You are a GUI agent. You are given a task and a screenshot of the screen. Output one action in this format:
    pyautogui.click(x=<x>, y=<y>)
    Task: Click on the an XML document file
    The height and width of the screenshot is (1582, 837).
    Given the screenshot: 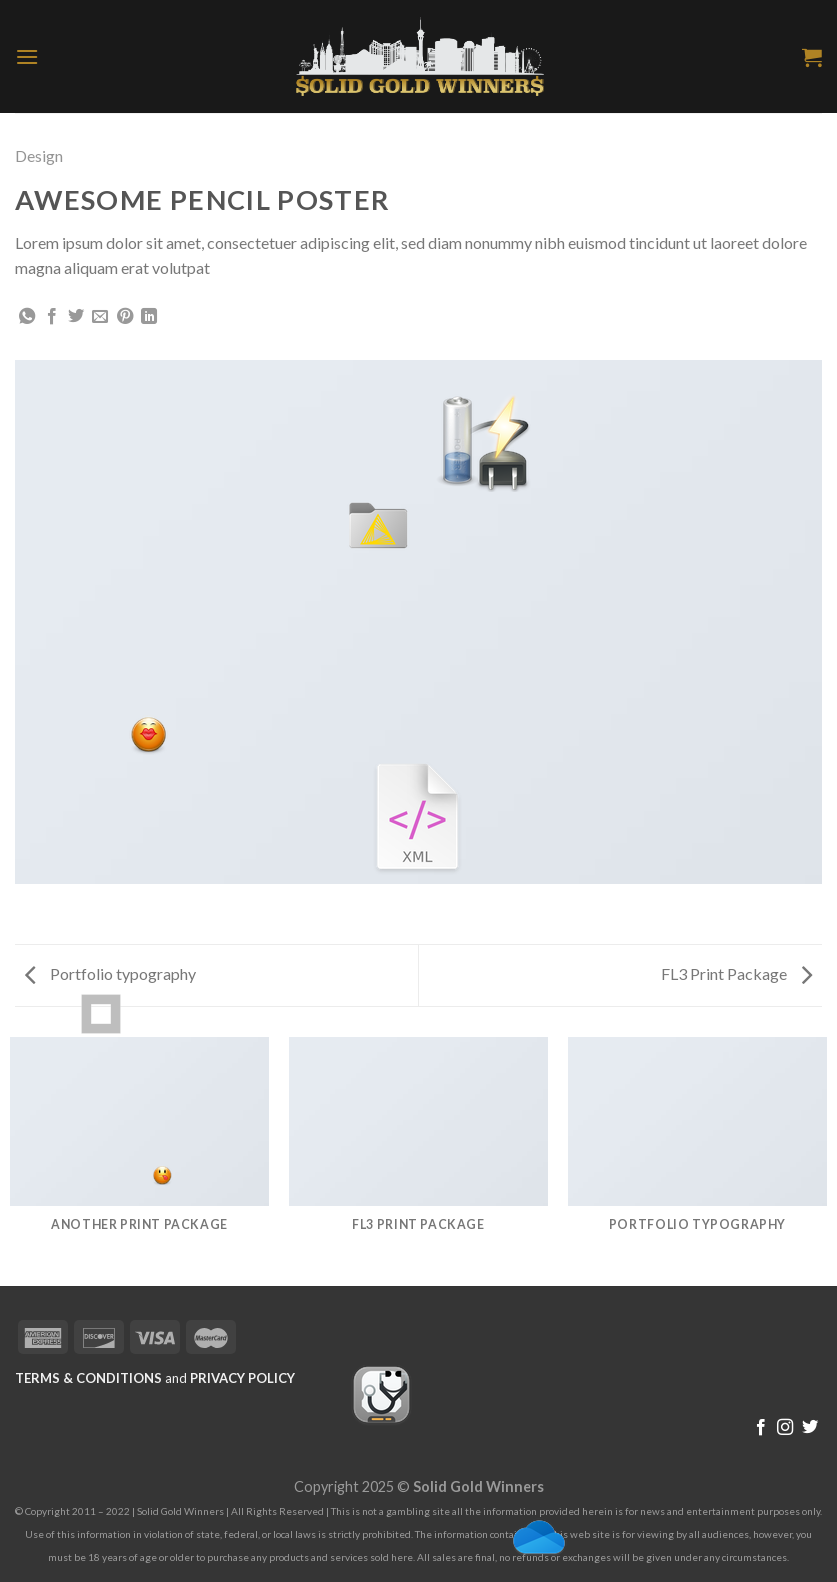 What is the action you would take?
    pyautogui.click(x=417, y=818)
    